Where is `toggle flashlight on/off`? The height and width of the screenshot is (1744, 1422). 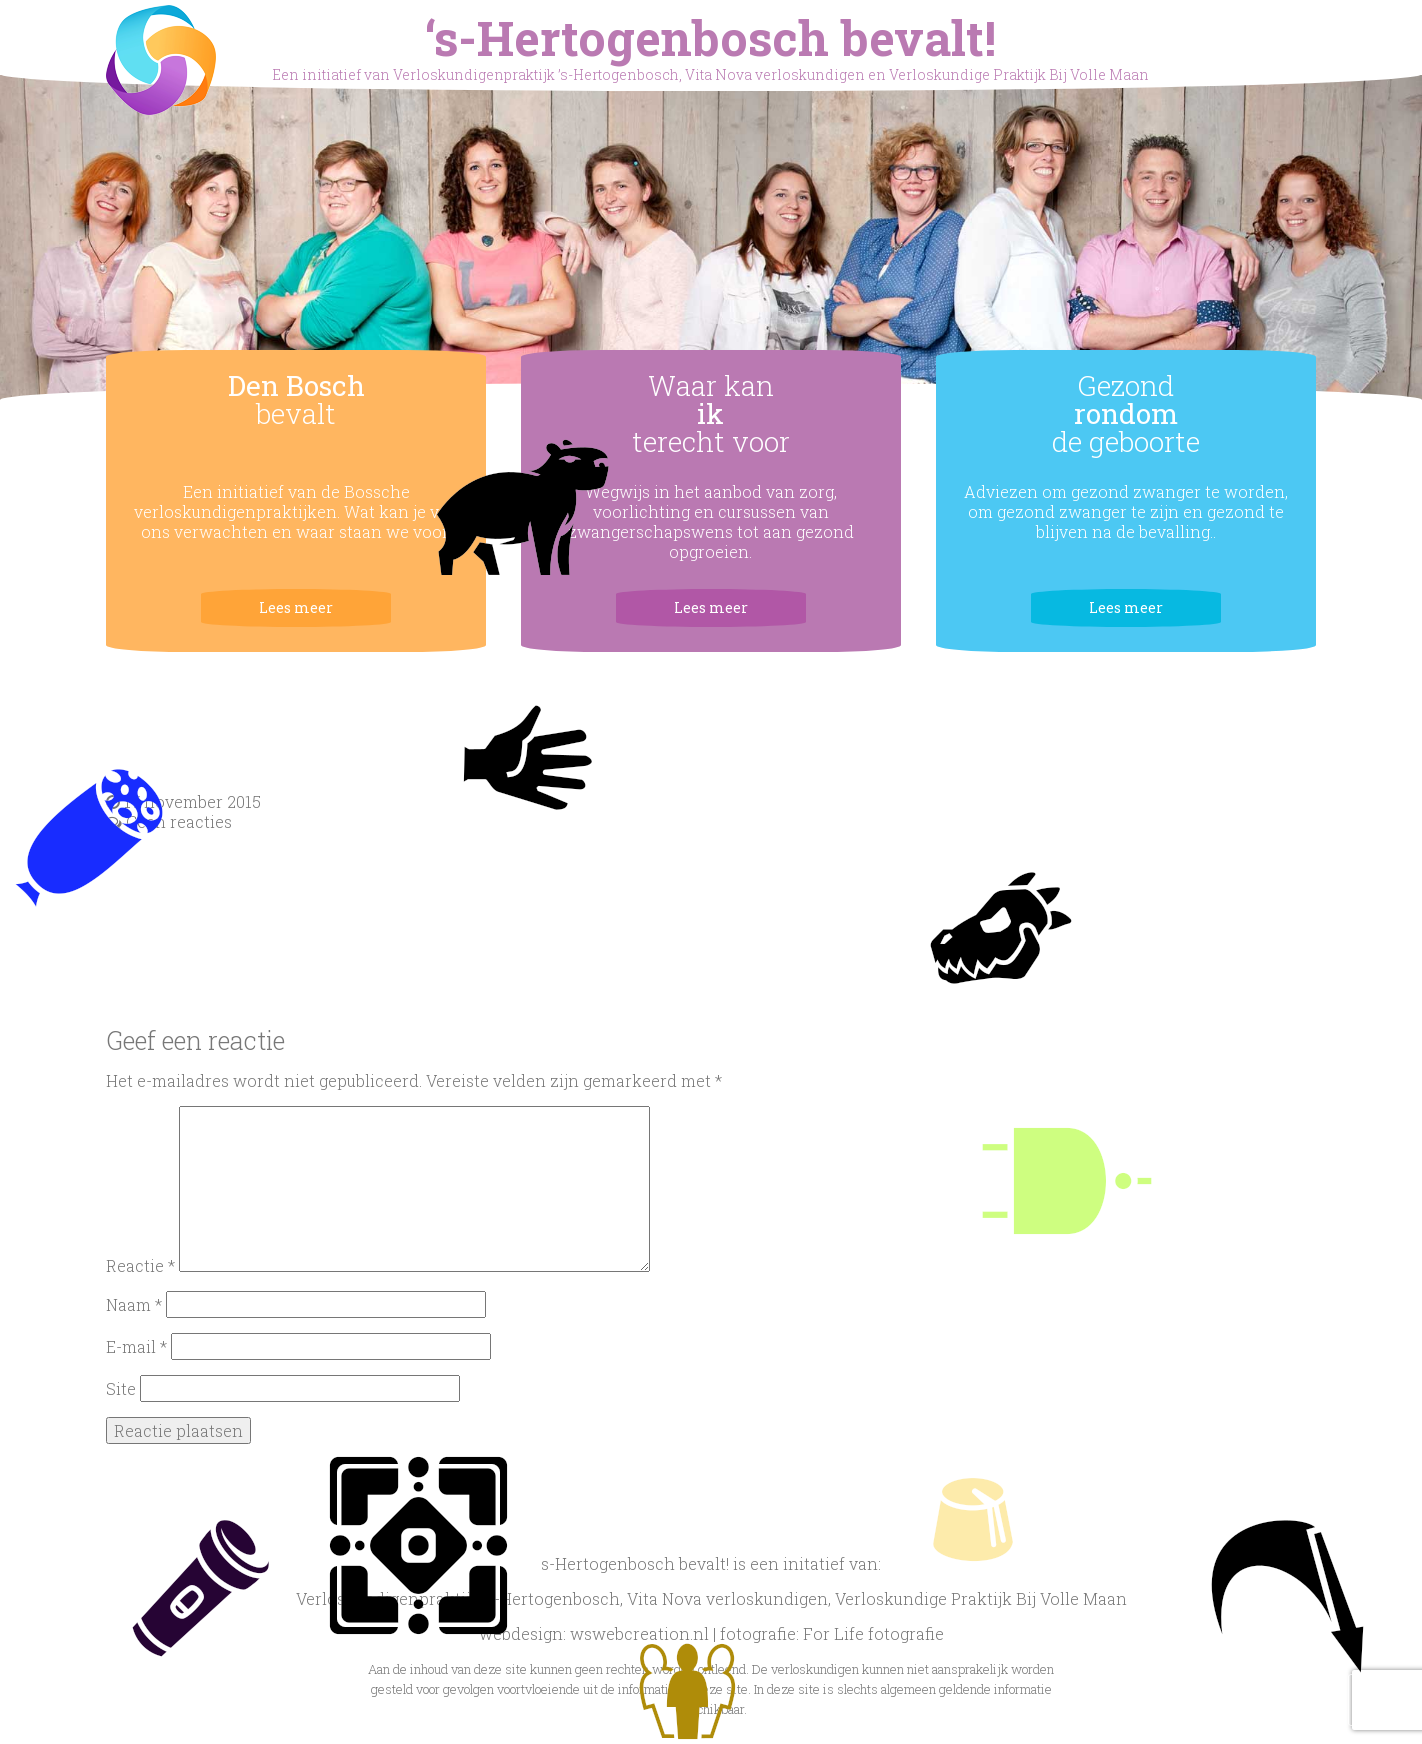
toggle flashlight on/off is located at coordinates (200, 1588).